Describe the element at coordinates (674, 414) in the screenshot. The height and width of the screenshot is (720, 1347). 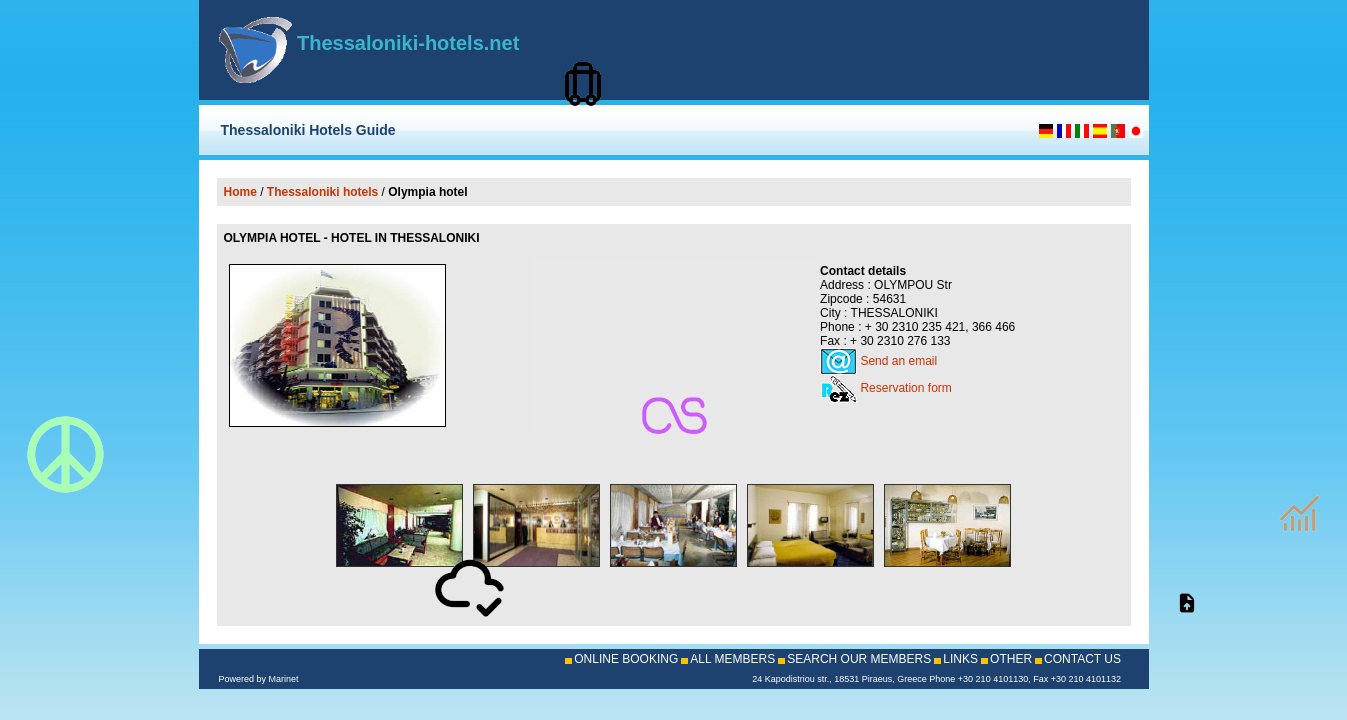
I see `connect to Last.fm account` at that location.